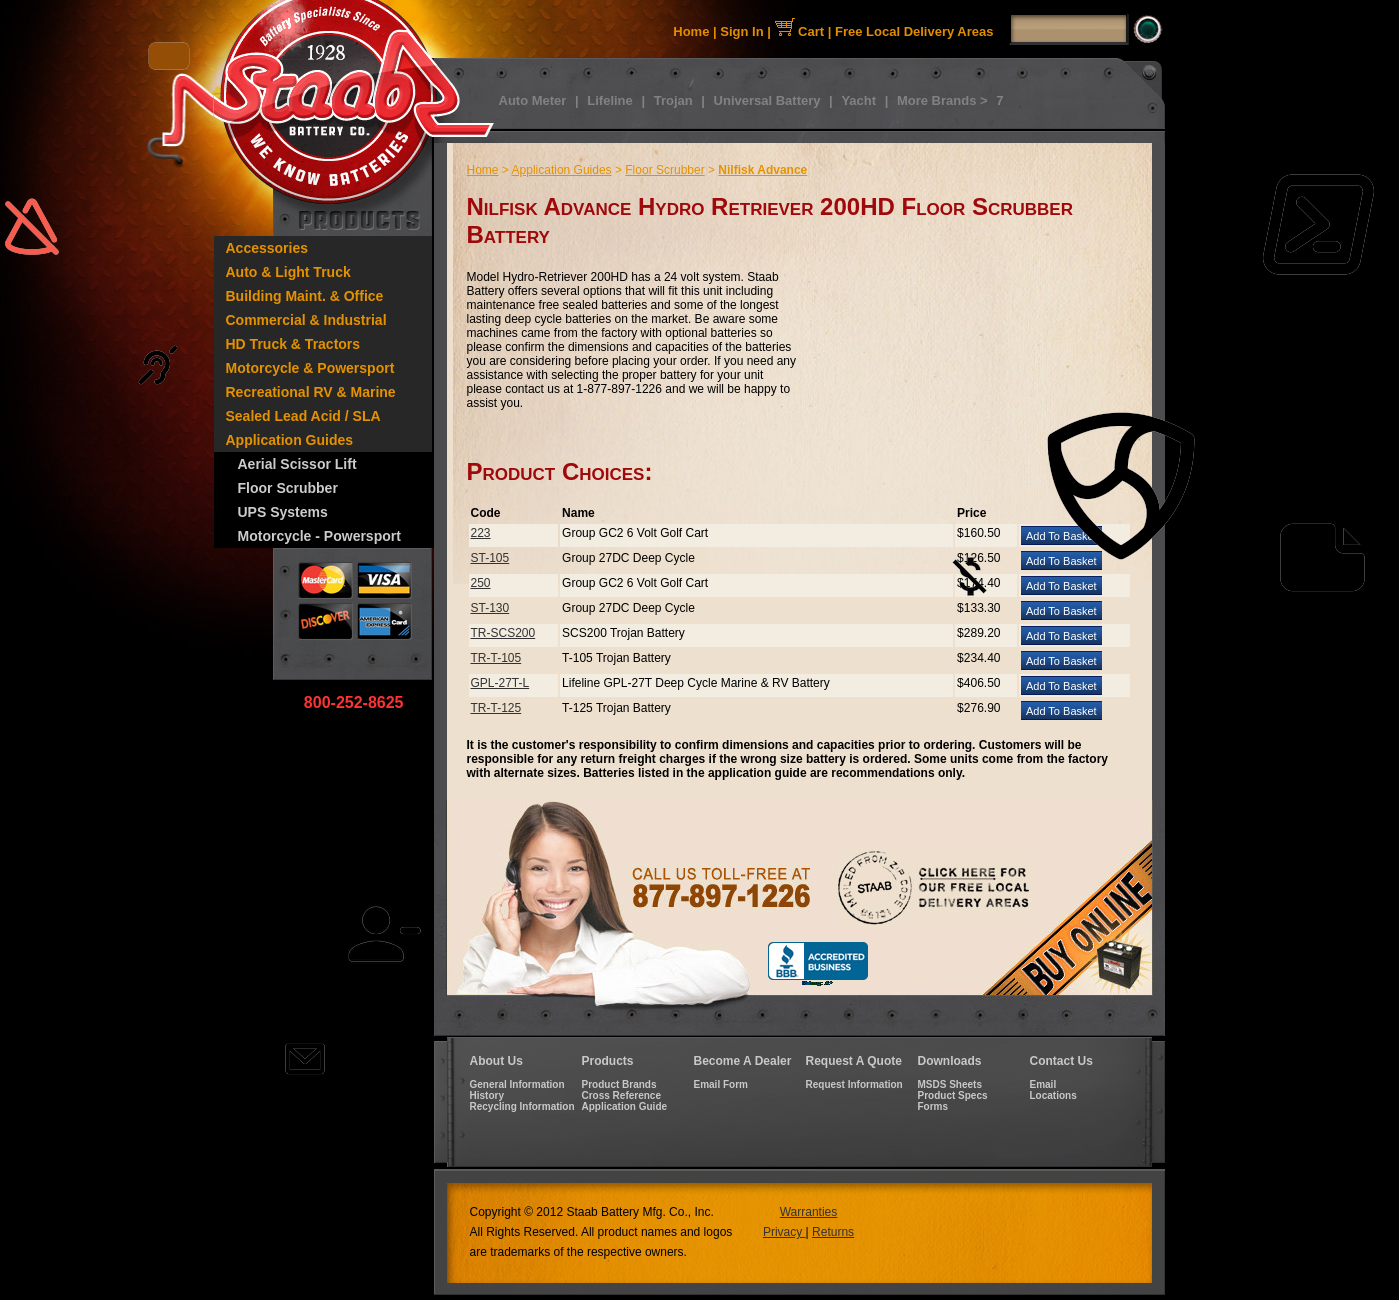 This screenshot has width=1399, height=1300. I want to click on disable construction or maintenance mode, so click(32, 228).